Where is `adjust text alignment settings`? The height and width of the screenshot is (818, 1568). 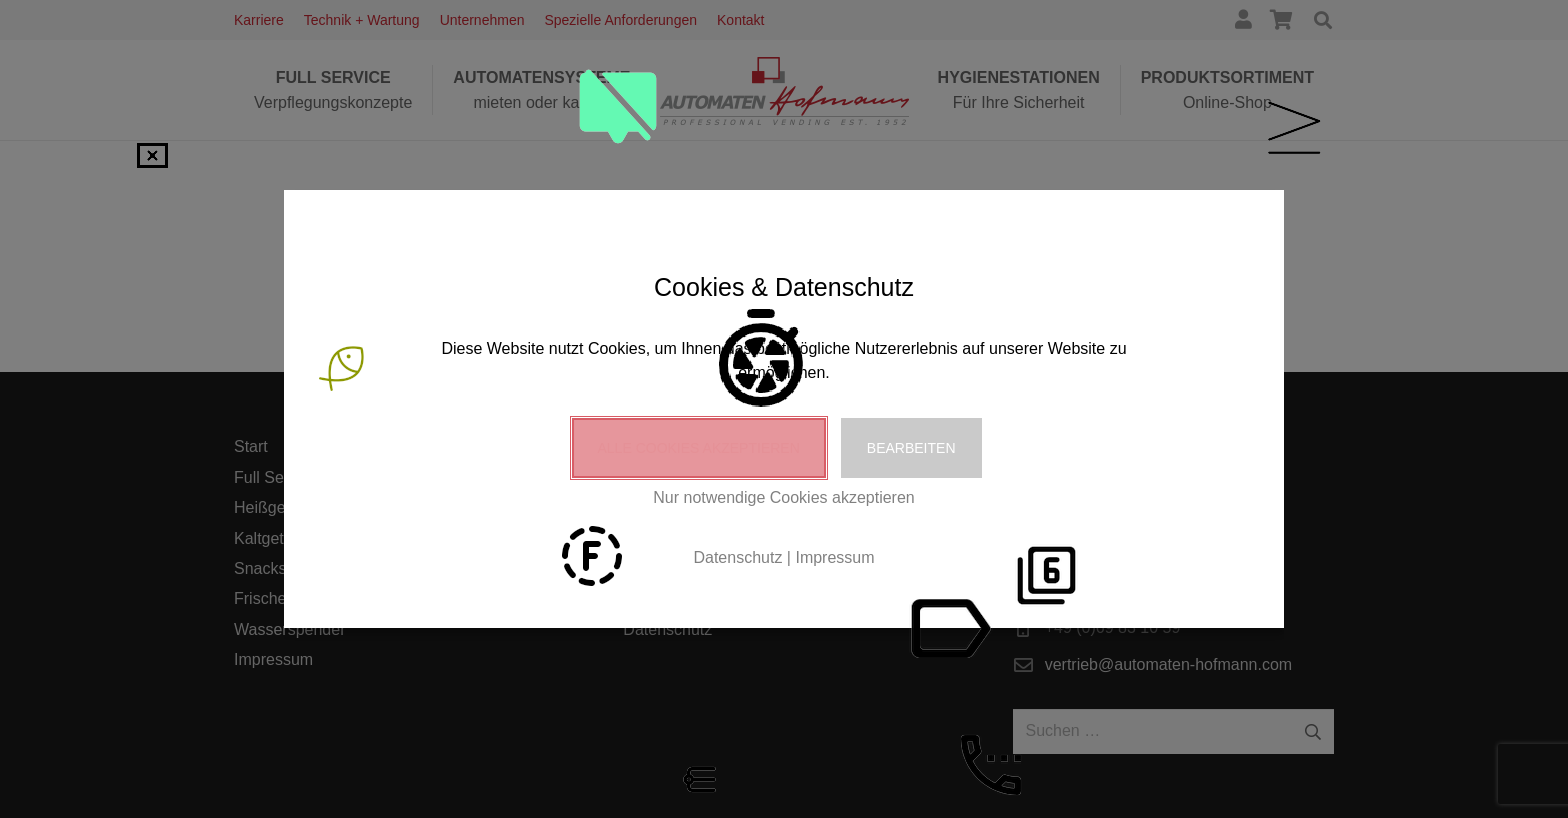
adjust text alignment settings is located at coordinates (699, 779).